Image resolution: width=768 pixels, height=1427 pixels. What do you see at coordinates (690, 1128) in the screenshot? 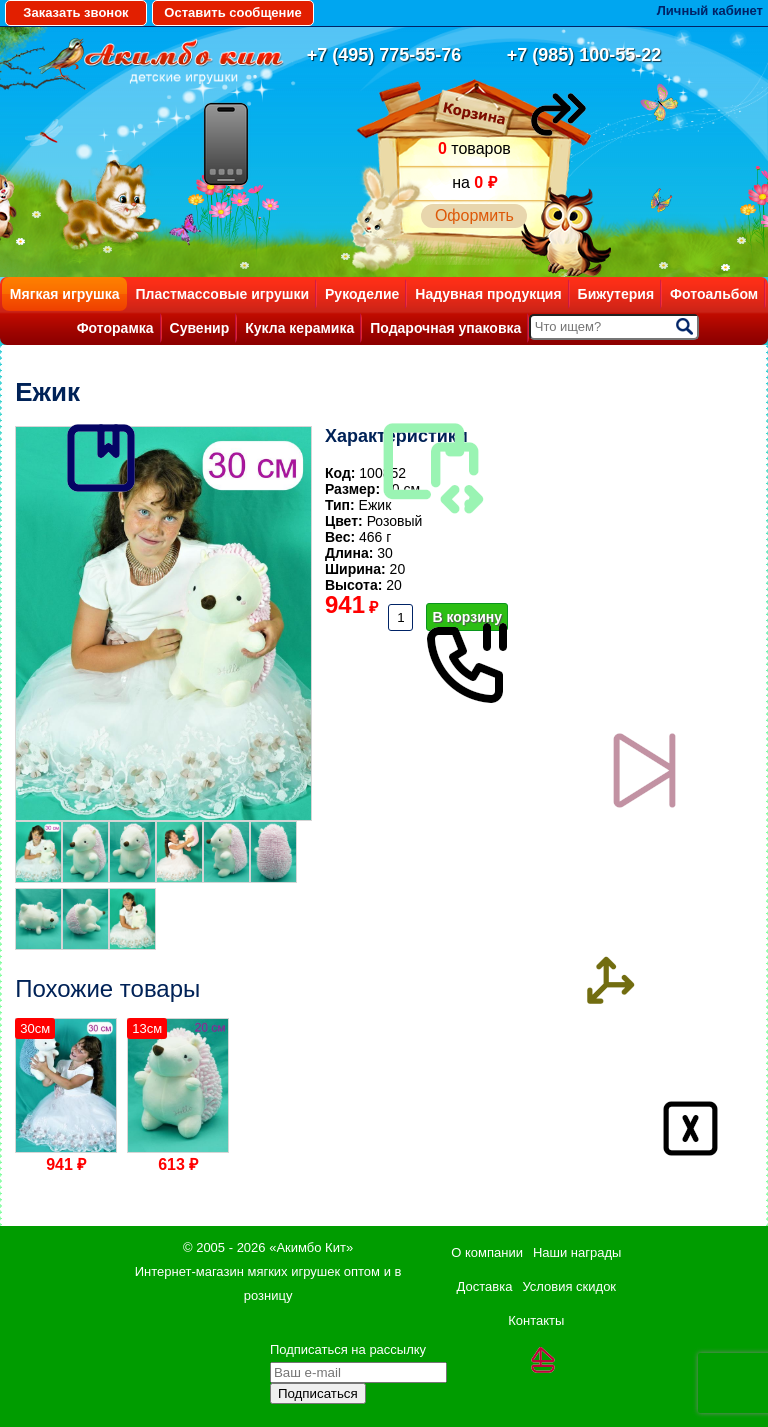
I see `close or dismiss a dialog box` at bounding box center [690, 1128].